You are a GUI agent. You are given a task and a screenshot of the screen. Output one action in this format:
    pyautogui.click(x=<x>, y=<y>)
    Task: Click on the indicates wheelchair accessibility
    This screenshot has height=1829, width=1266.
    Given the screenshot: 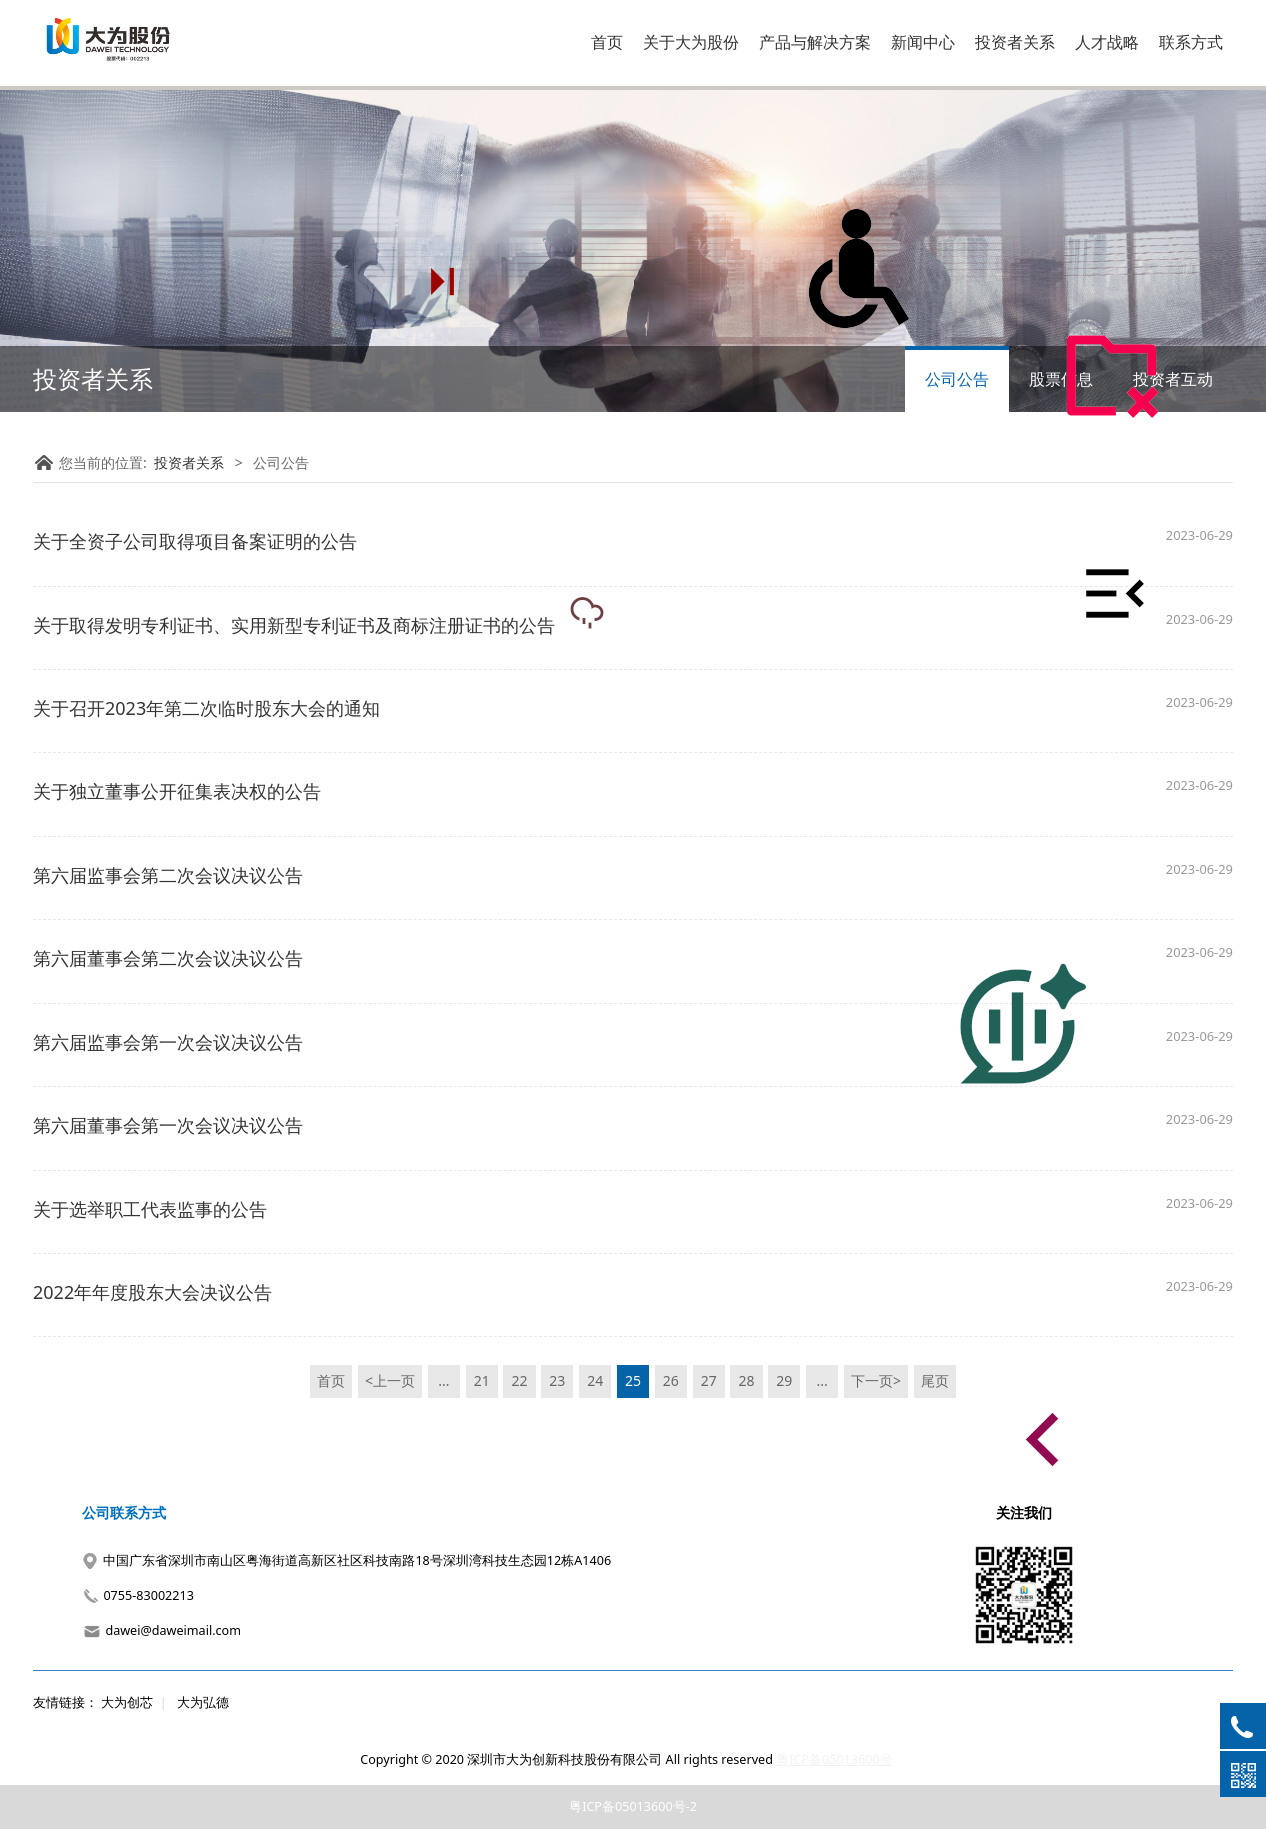 What is the action you would take?
    pyautogui.click(x=856, y=268)
    